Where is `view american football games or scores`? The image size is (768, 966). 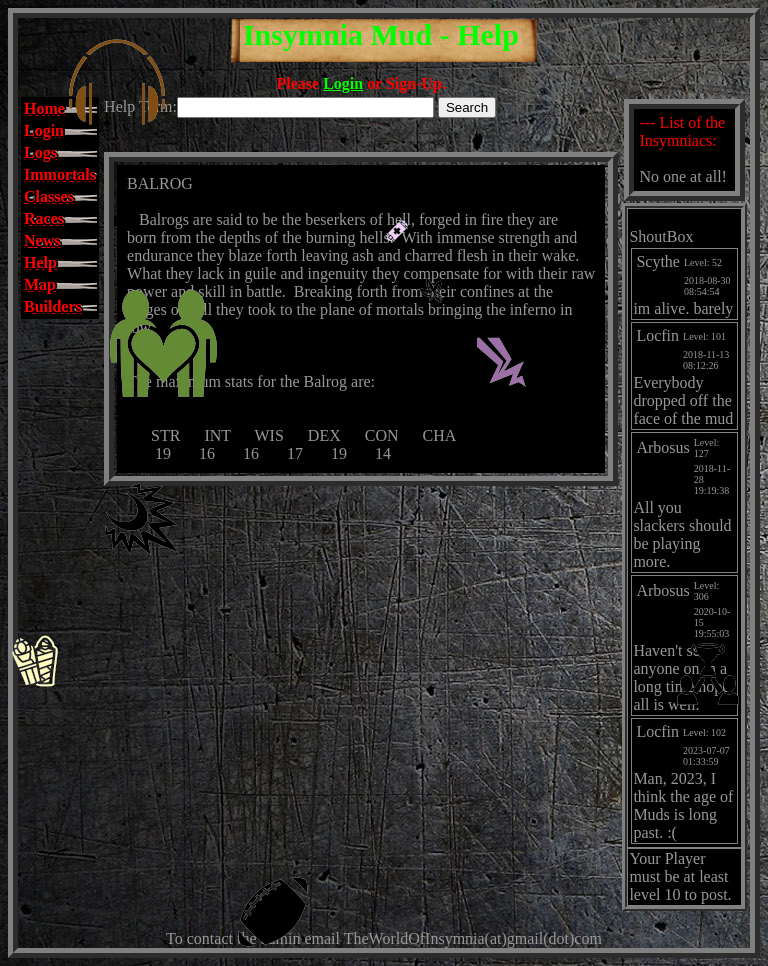 view american football games or scores is located at coordinates (273, 912).